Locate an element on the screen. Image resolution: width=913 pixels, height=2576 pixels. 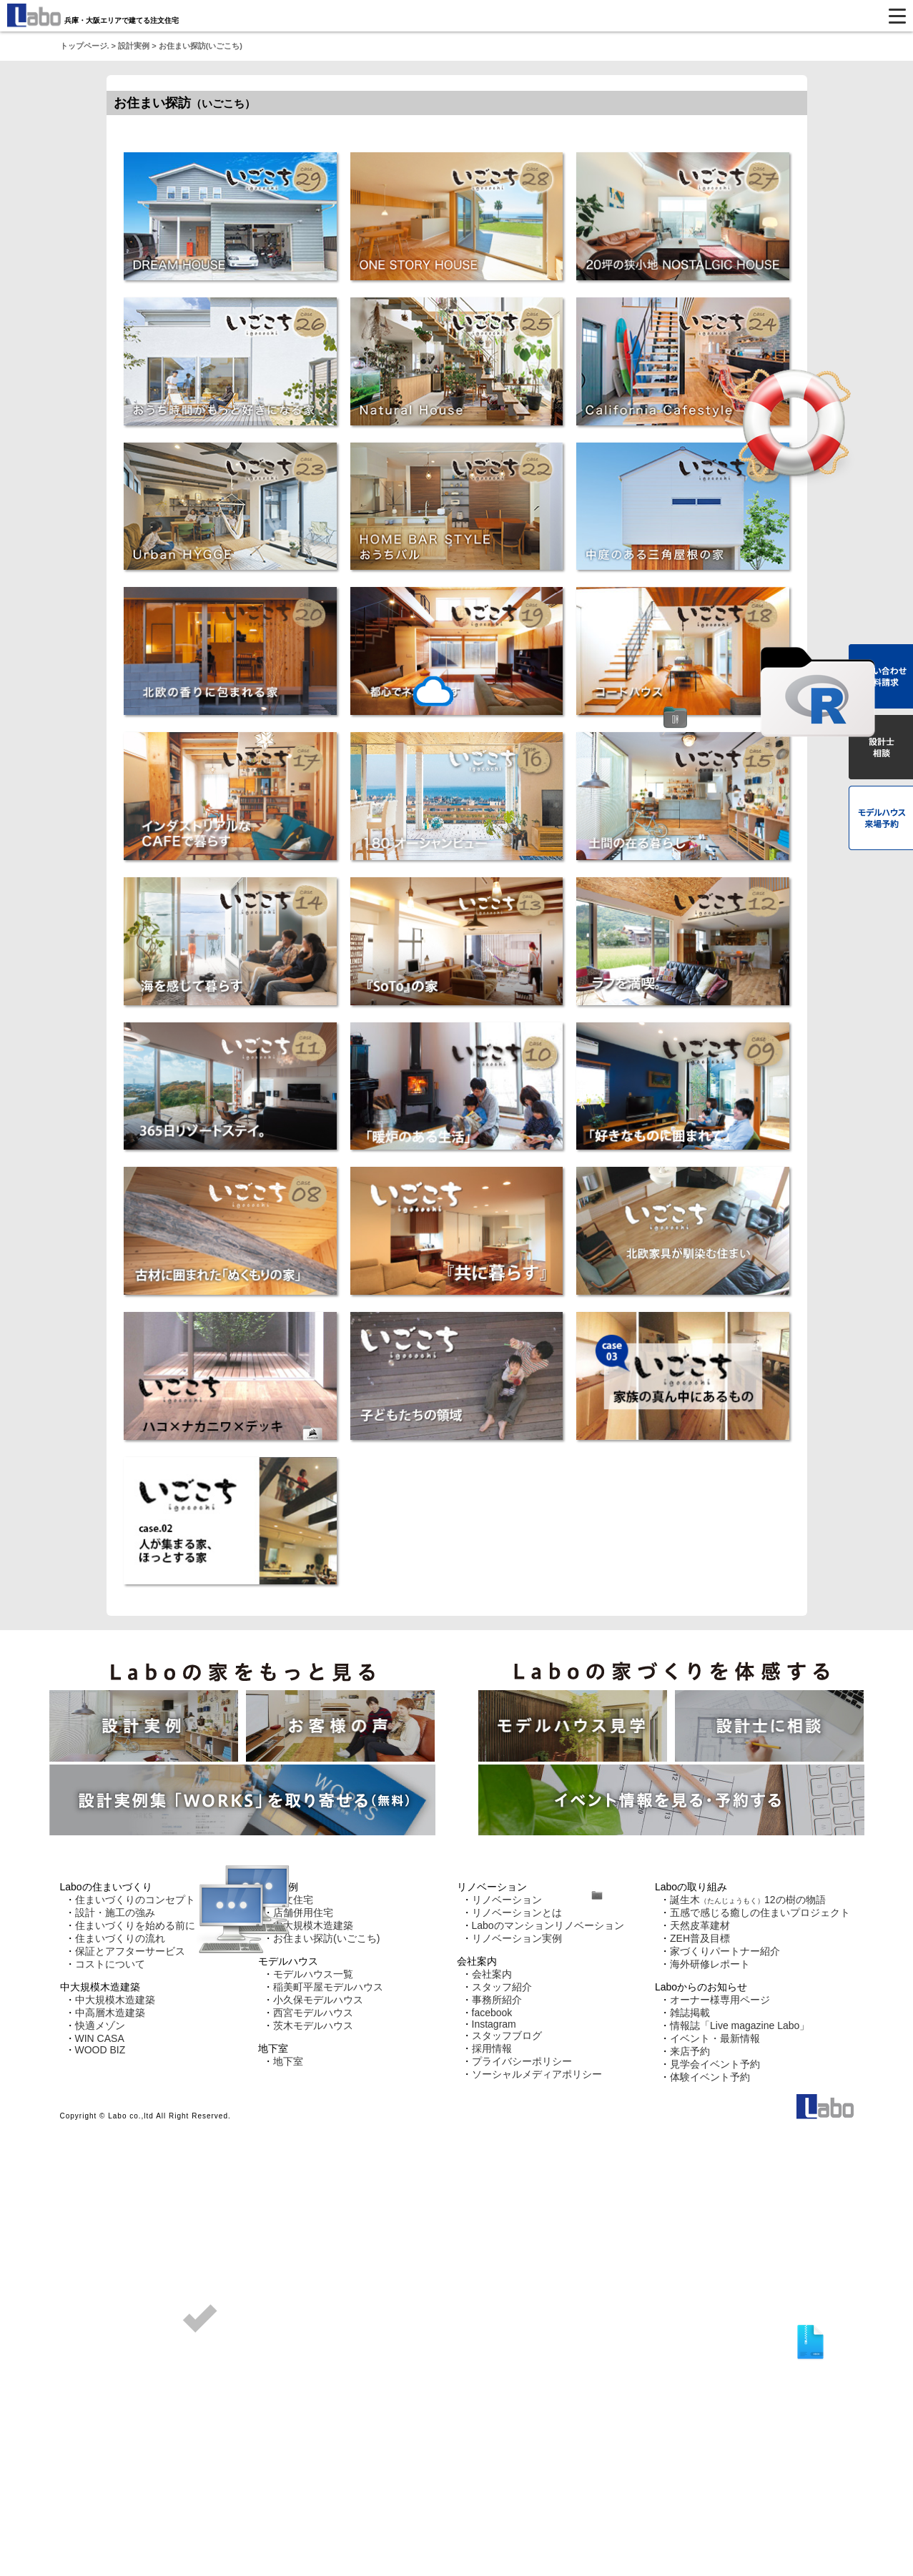
access help documentation or support is located at coordinates (794, 425).